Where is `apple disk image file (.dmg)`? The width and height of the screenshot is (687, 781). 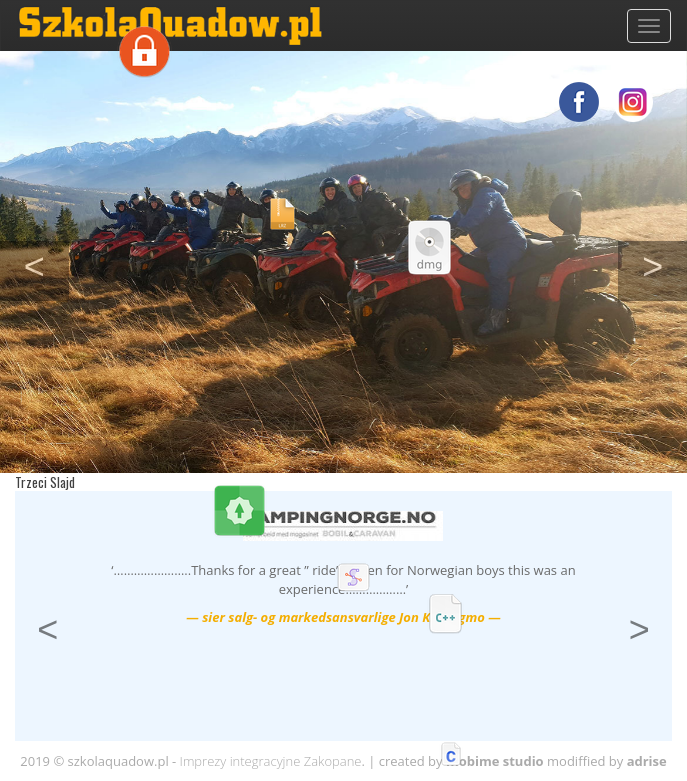
apple disk image file (.dmg) is located at coordinates (429, 247).